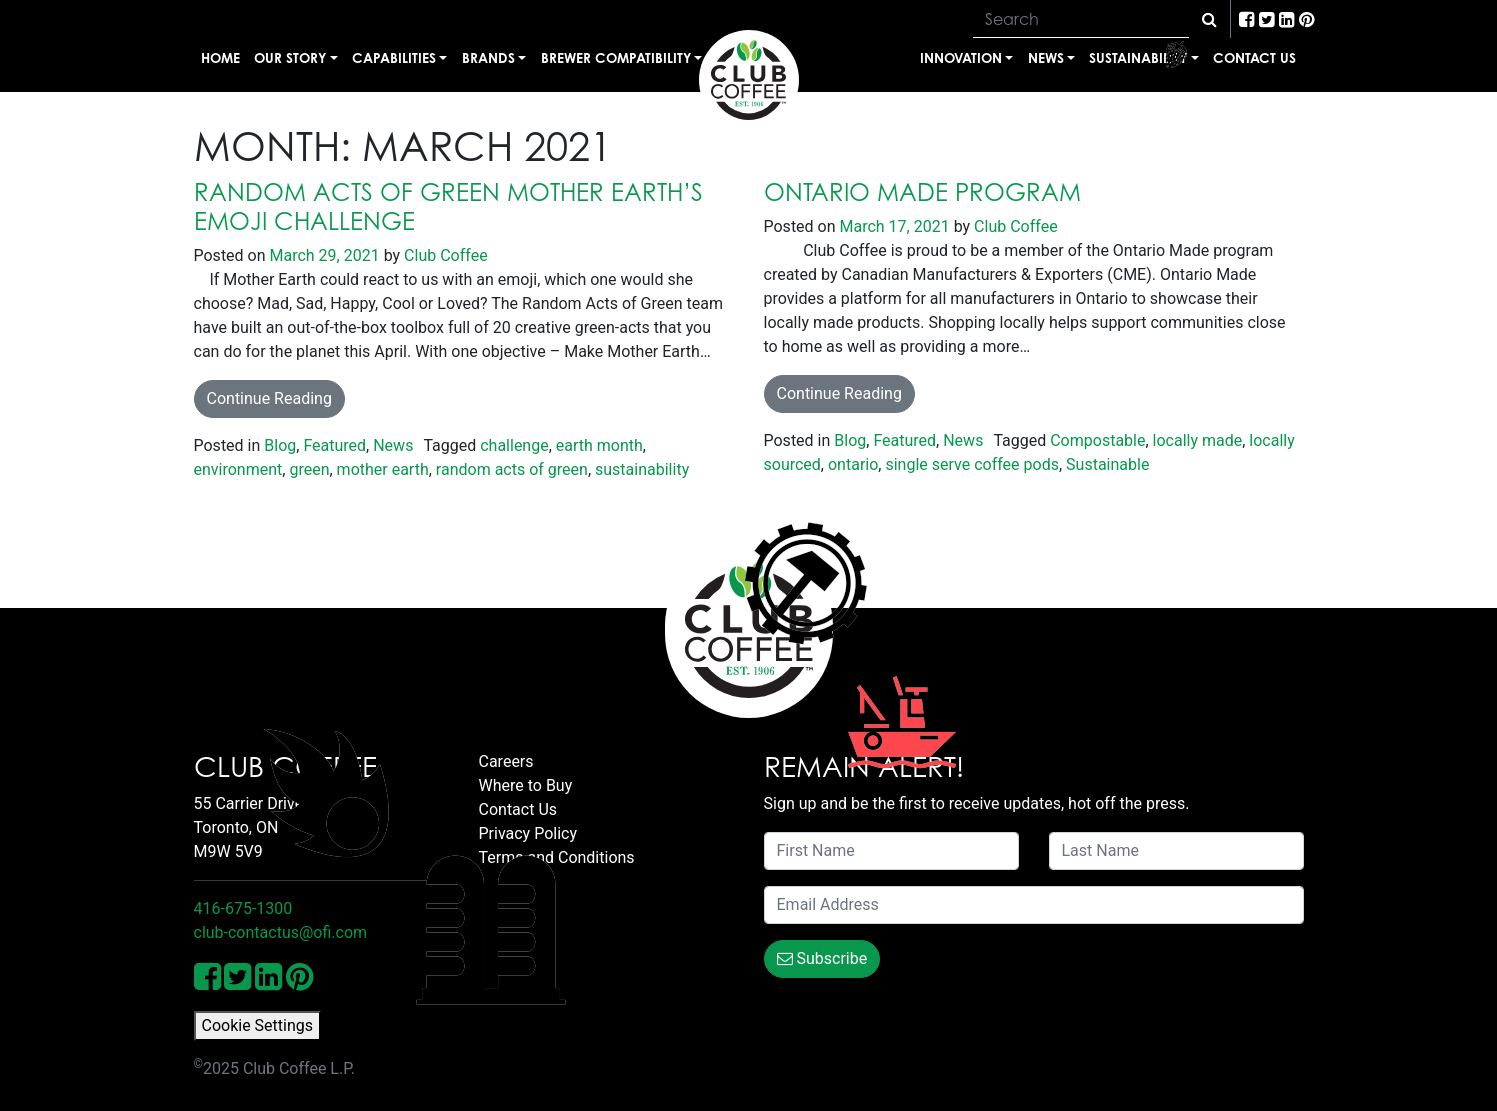 The height and width of the screenshot is (1111, 1497). What do you see at coordinates (806, 583) in the screenshot?
I see `access crafting or workshop settings` at bounding box center [806, 583].